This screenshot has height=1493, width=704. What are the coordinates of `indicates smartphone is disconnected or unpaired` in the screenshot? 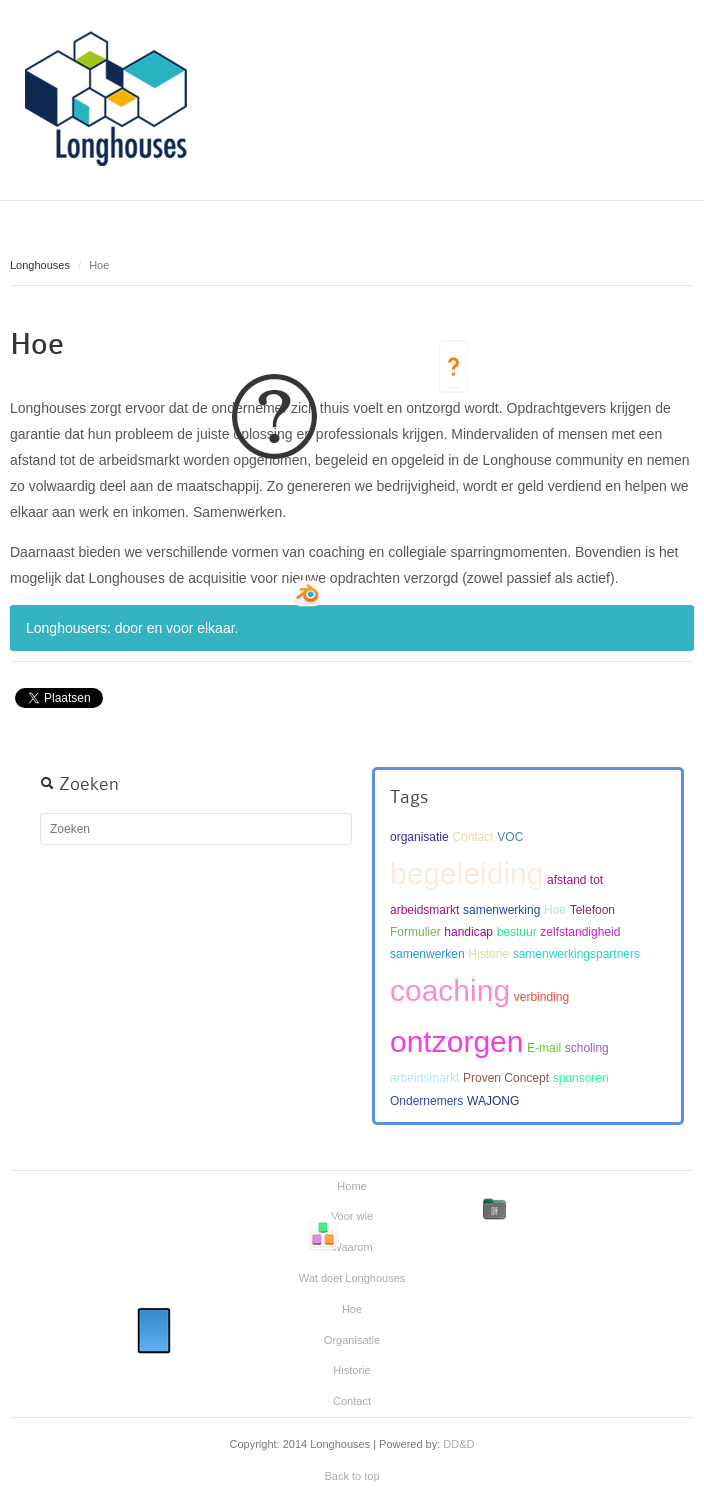 It's located at (453, 366).